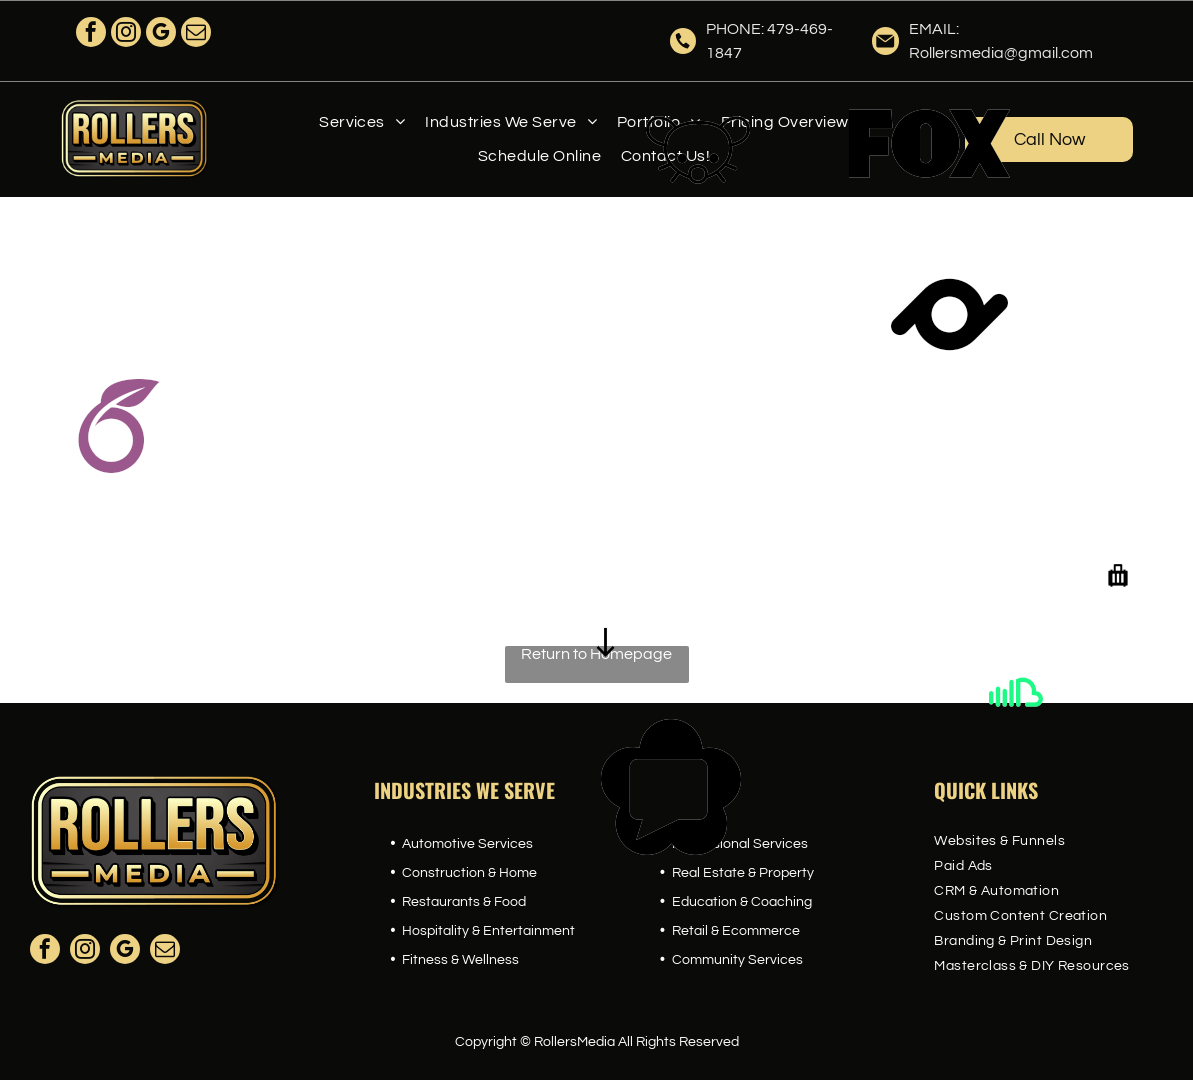 This screenshot has height=1080, width=1193. Describe the element at coordinates (1118, 576) in the screenshot. I see `access travel or trip planning features` at that location.